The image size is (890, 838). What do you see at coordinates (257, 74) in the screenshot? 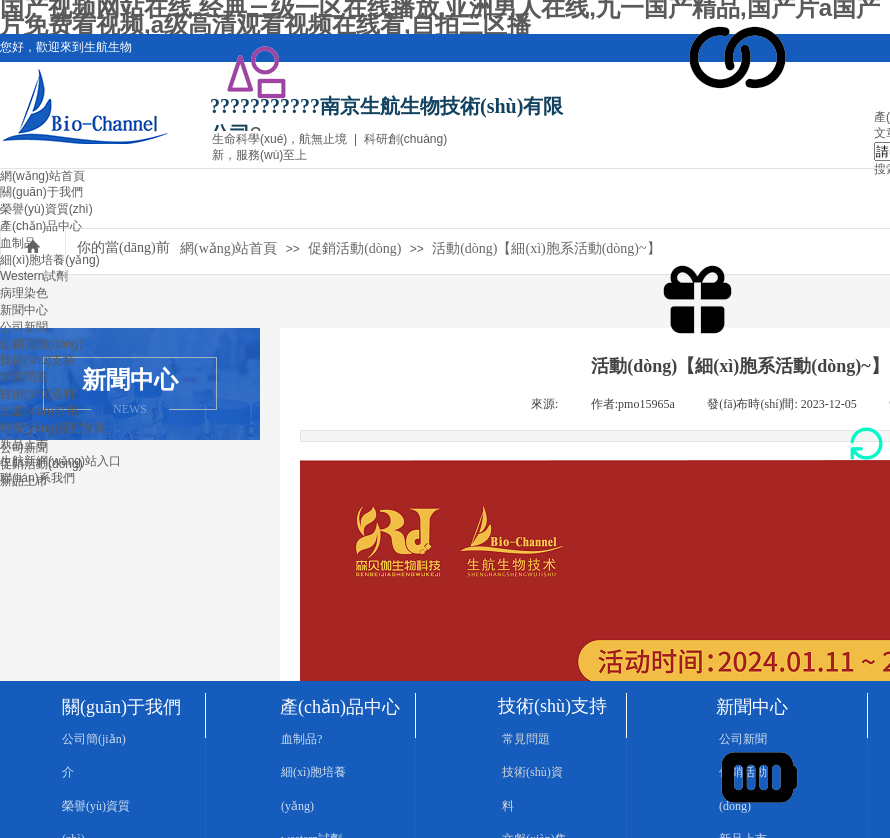
I see `access shape tools or drawing options` at bounding box center [257, 74].